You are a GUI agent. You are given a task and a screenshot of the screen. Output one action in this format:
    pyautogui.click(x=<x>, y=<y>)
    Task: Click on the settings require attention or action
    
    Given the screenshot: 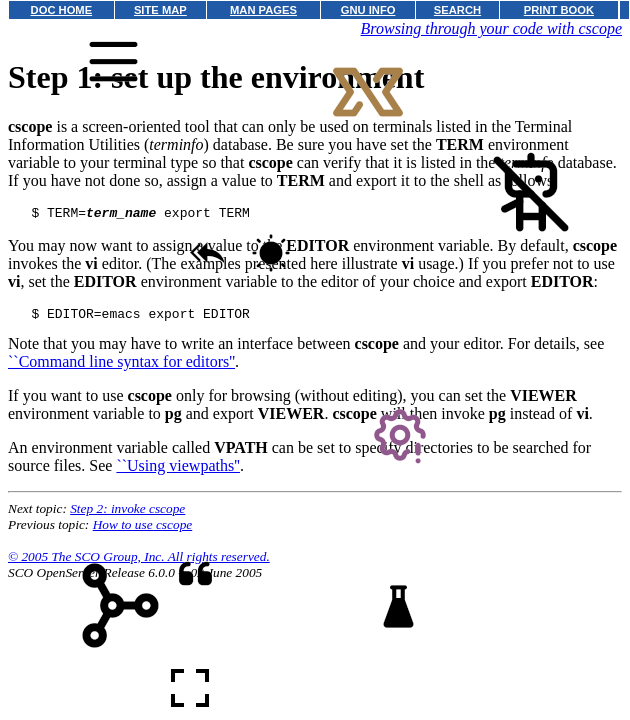 What is the action you would take?
    pyautogui.click(x=400, y=435)
    